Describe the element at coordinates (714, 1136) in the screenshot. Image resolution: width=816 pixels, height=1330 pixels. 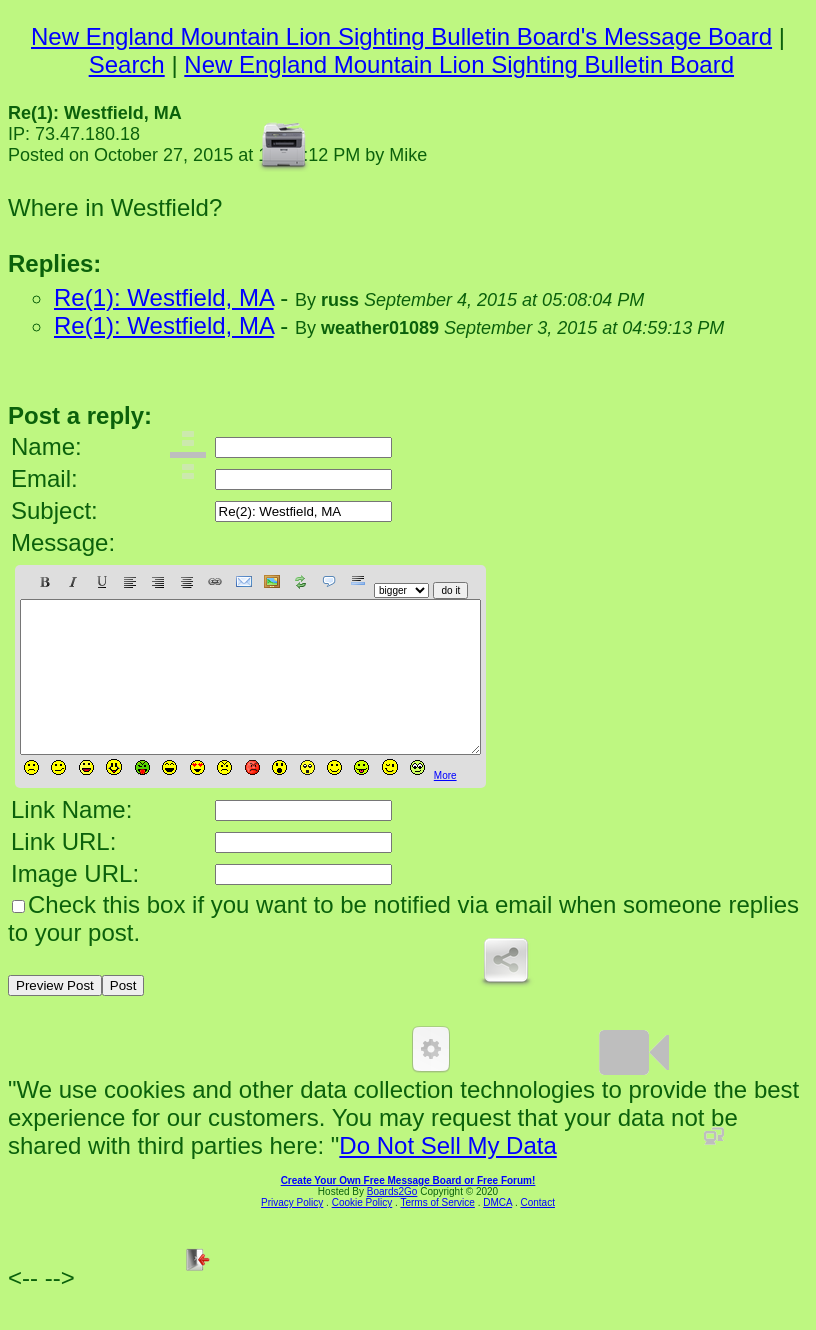
I see `access network preferences and settings` at that location.